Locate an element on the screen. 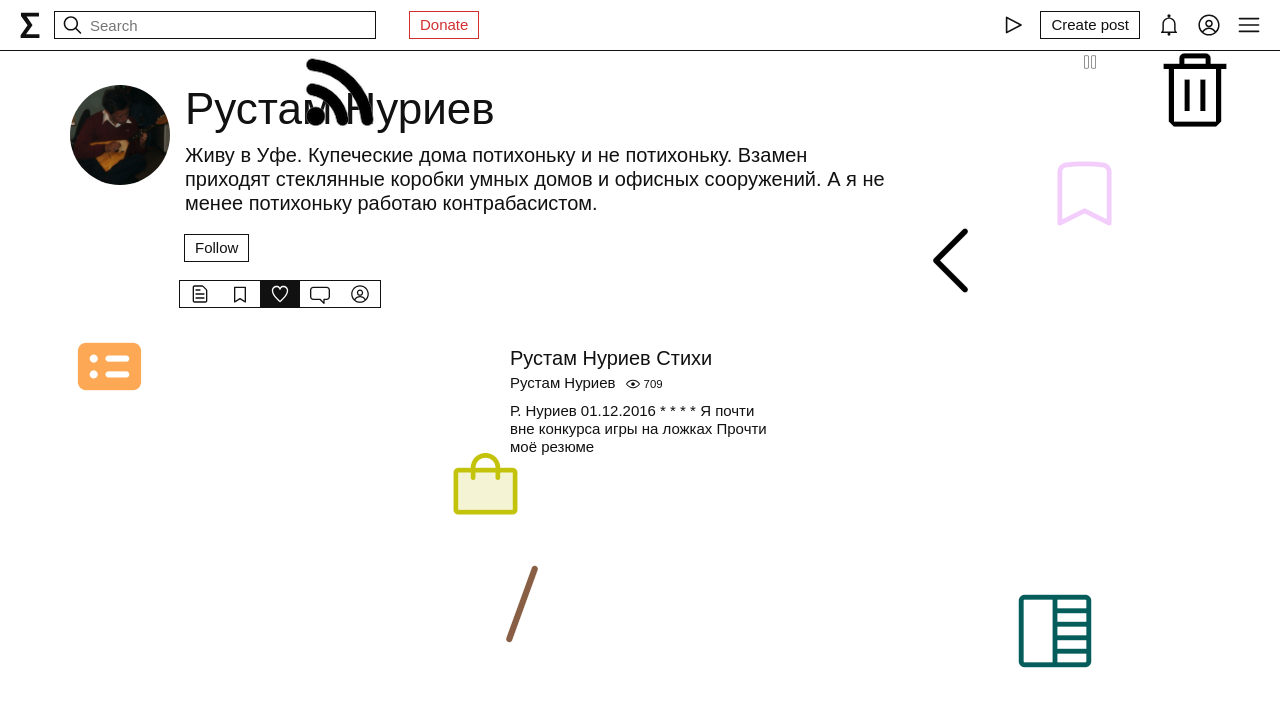 Image resolution: width=1280 pixels, height=720 pixels. view your shopping bag is located at coordinates (485, 487).